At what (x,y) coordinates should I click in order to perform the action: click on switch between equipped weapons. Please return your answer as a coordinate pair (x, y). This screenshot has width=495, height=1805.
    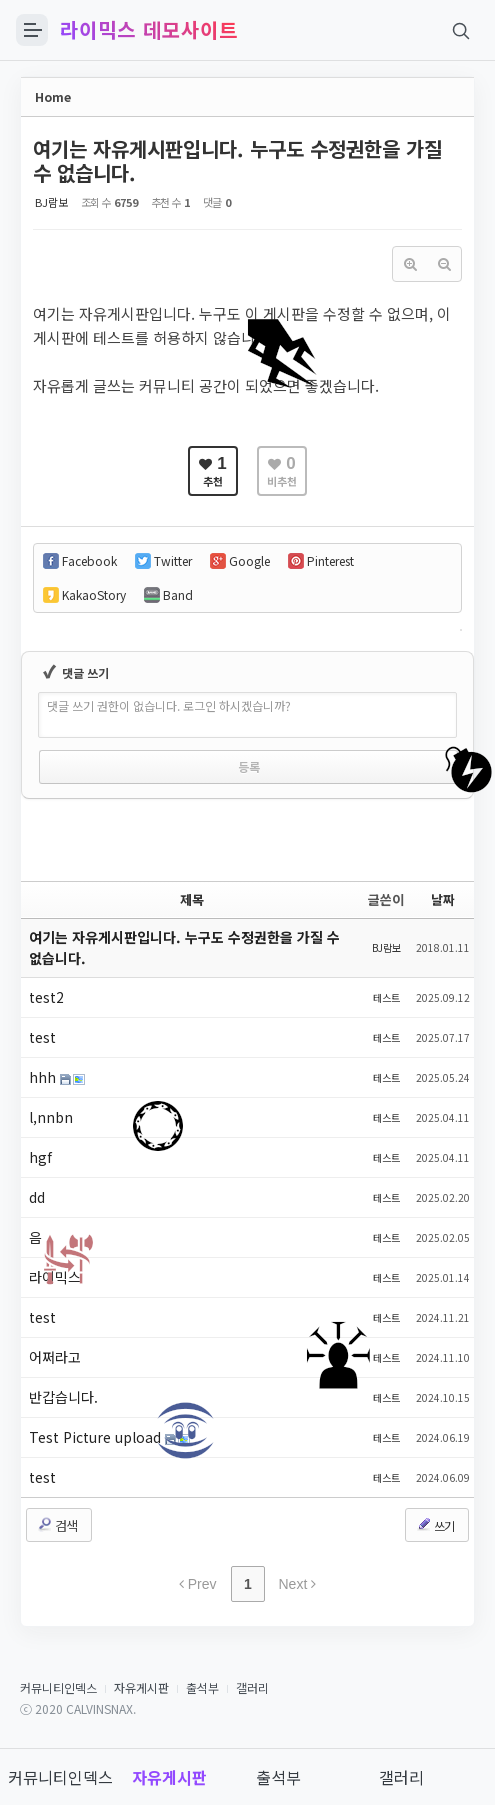
    Looking at the image, I should click on (68, 1259).